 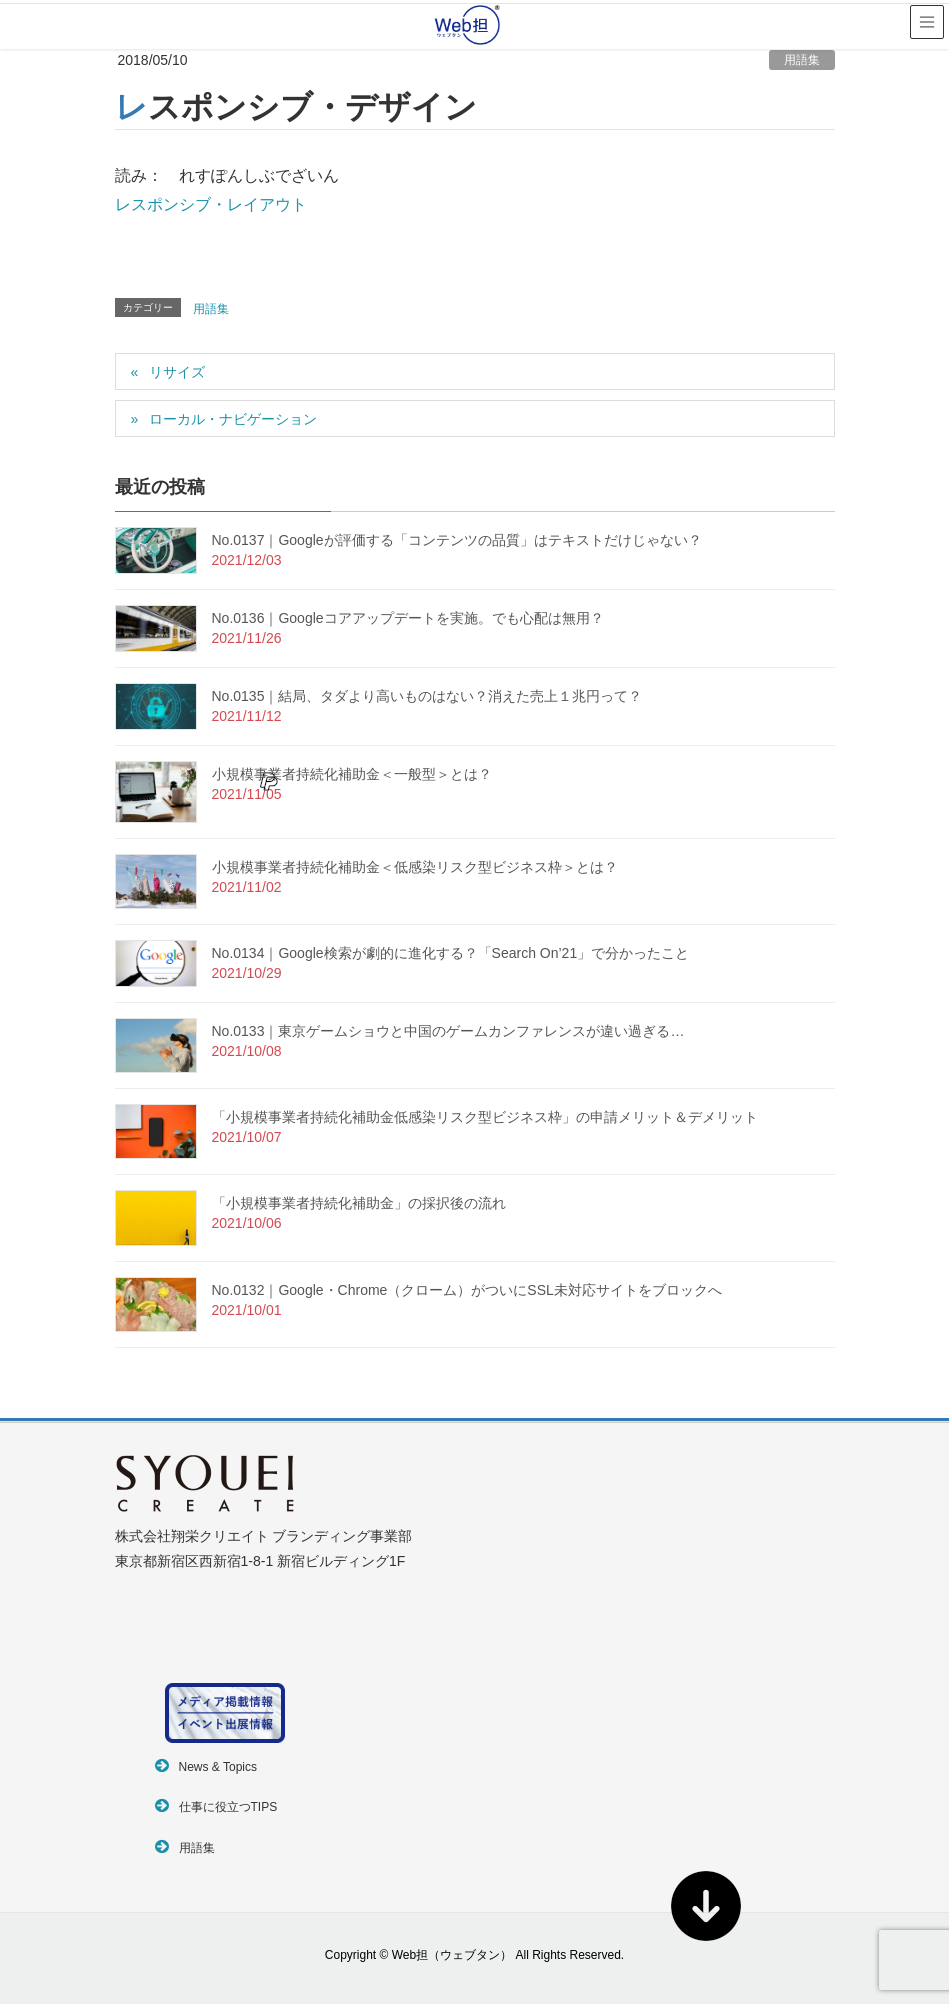 What do you see at coordinates (706, 1906) in the screenshot?
I see `download file or content` at bounding box center [706, 1906].